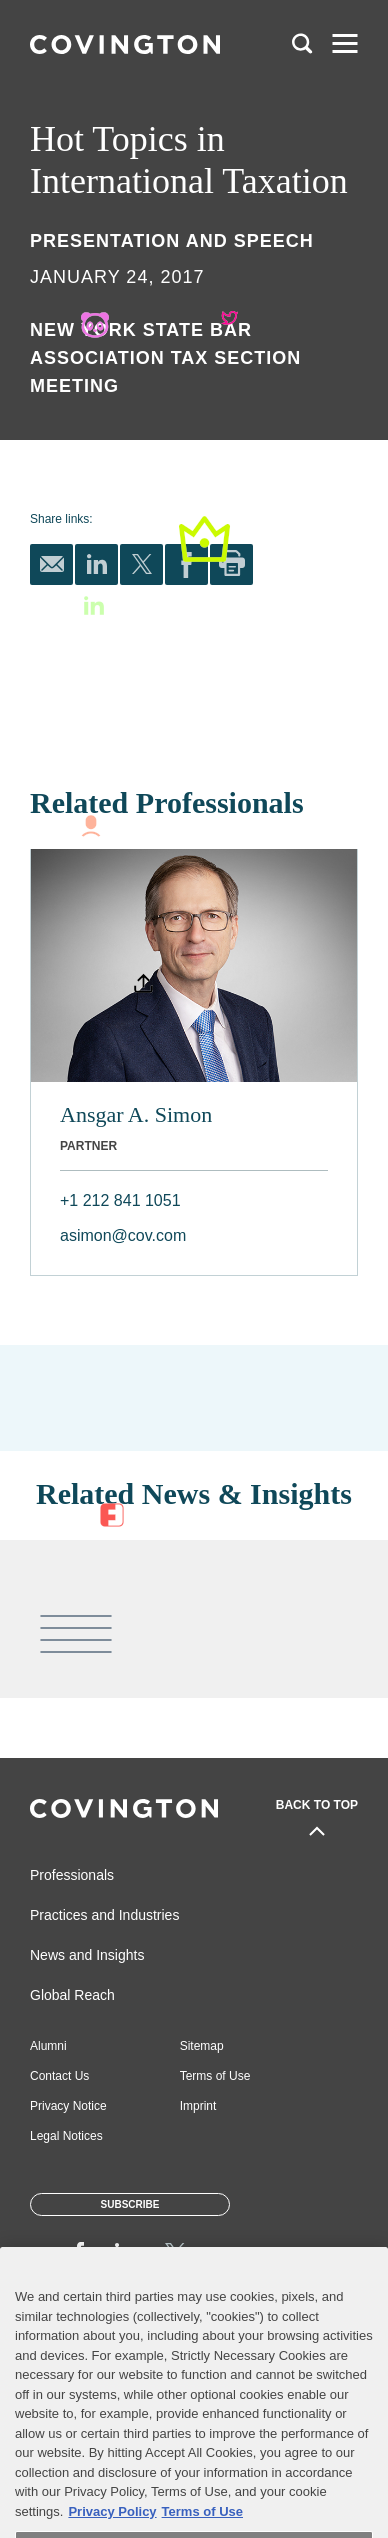 Image resolution: width=388 pixels, height=2538 pixels. What do you see at coordinates (204, 540) in the screenshot?
I see `indicates VIP or premium membership status` at bounding box center [204, 540].